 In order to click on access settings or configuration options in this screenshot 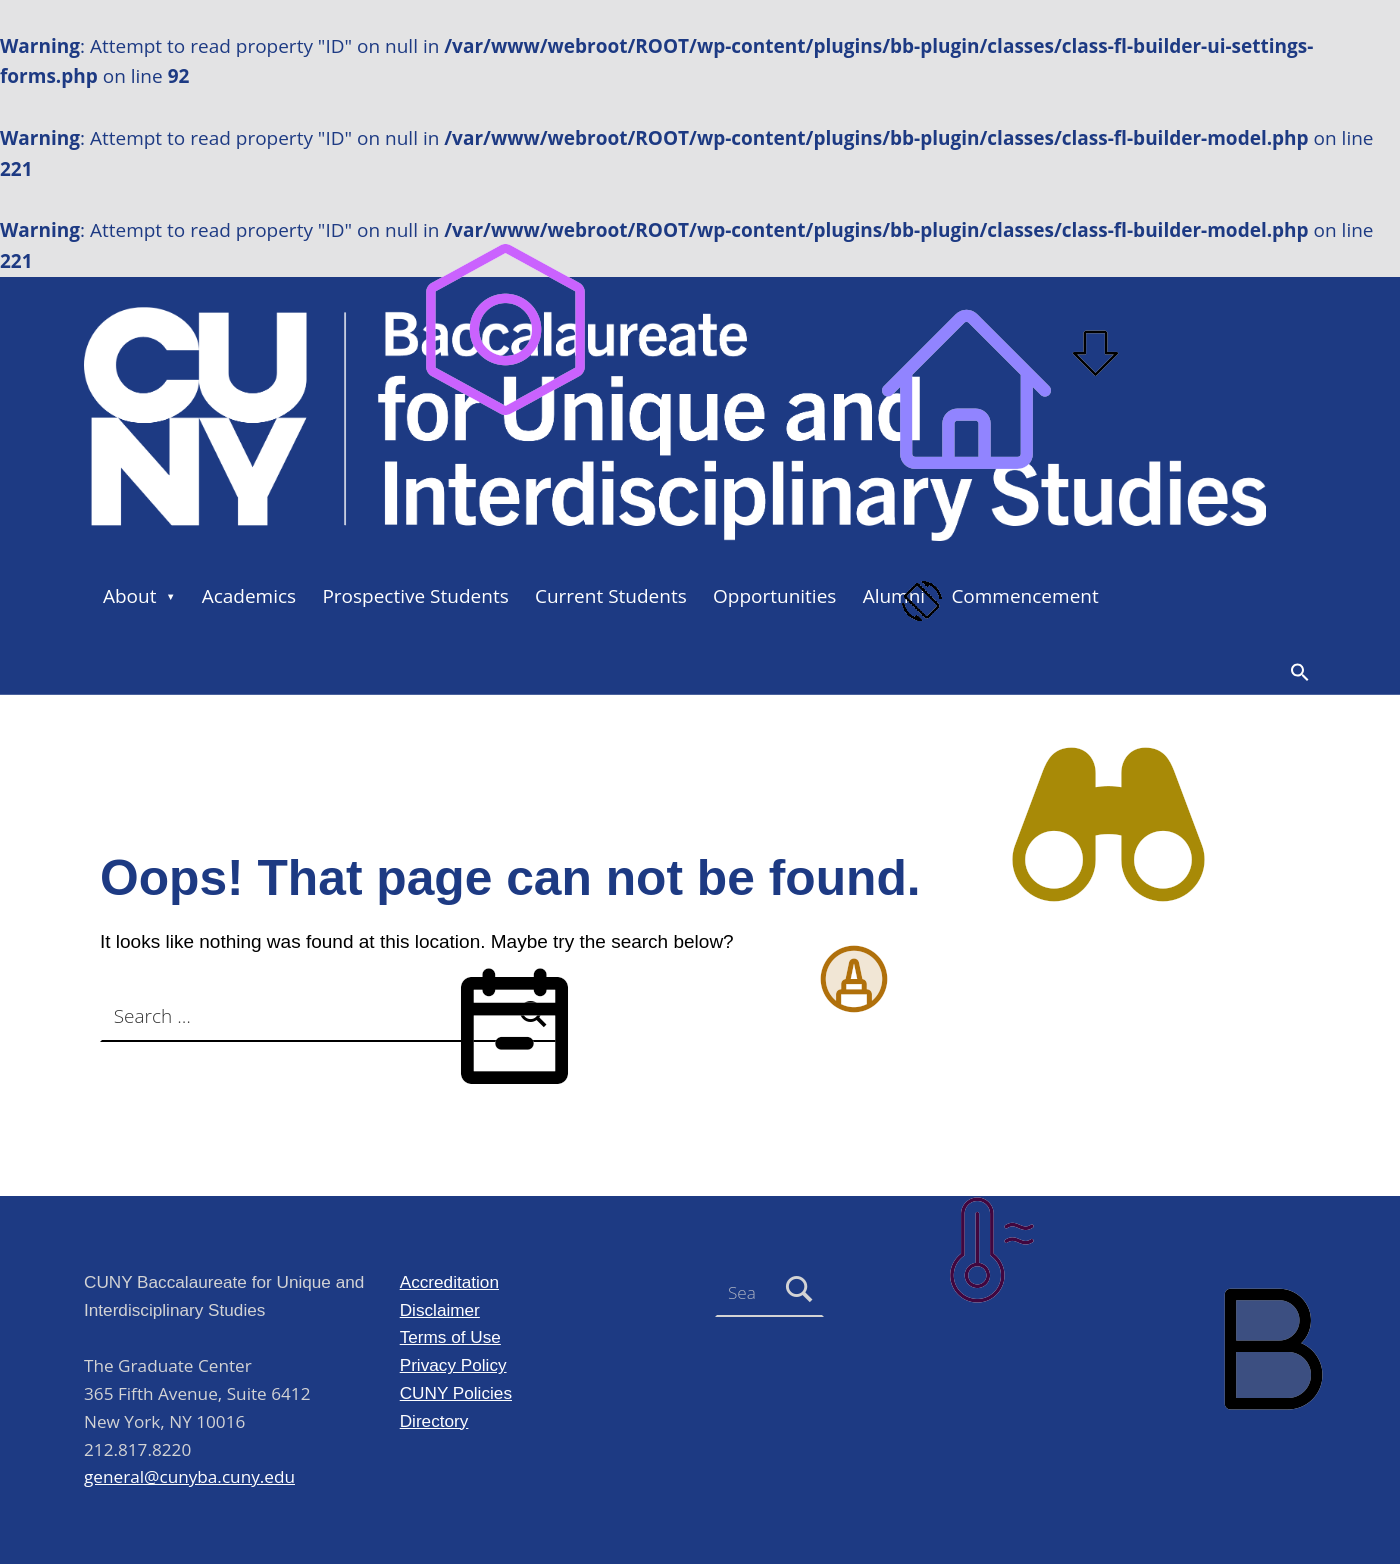, I will do `click(505, 329)`.